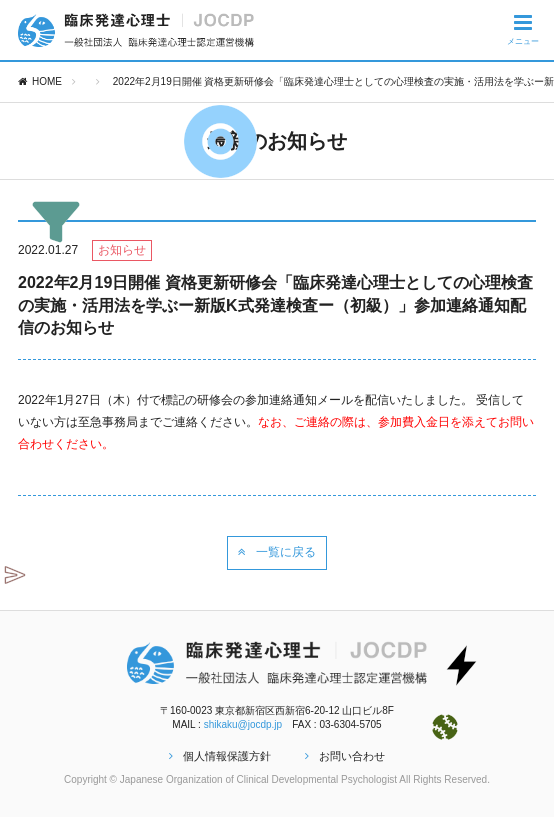  I want to click on filter content or results, so click(56, 222).